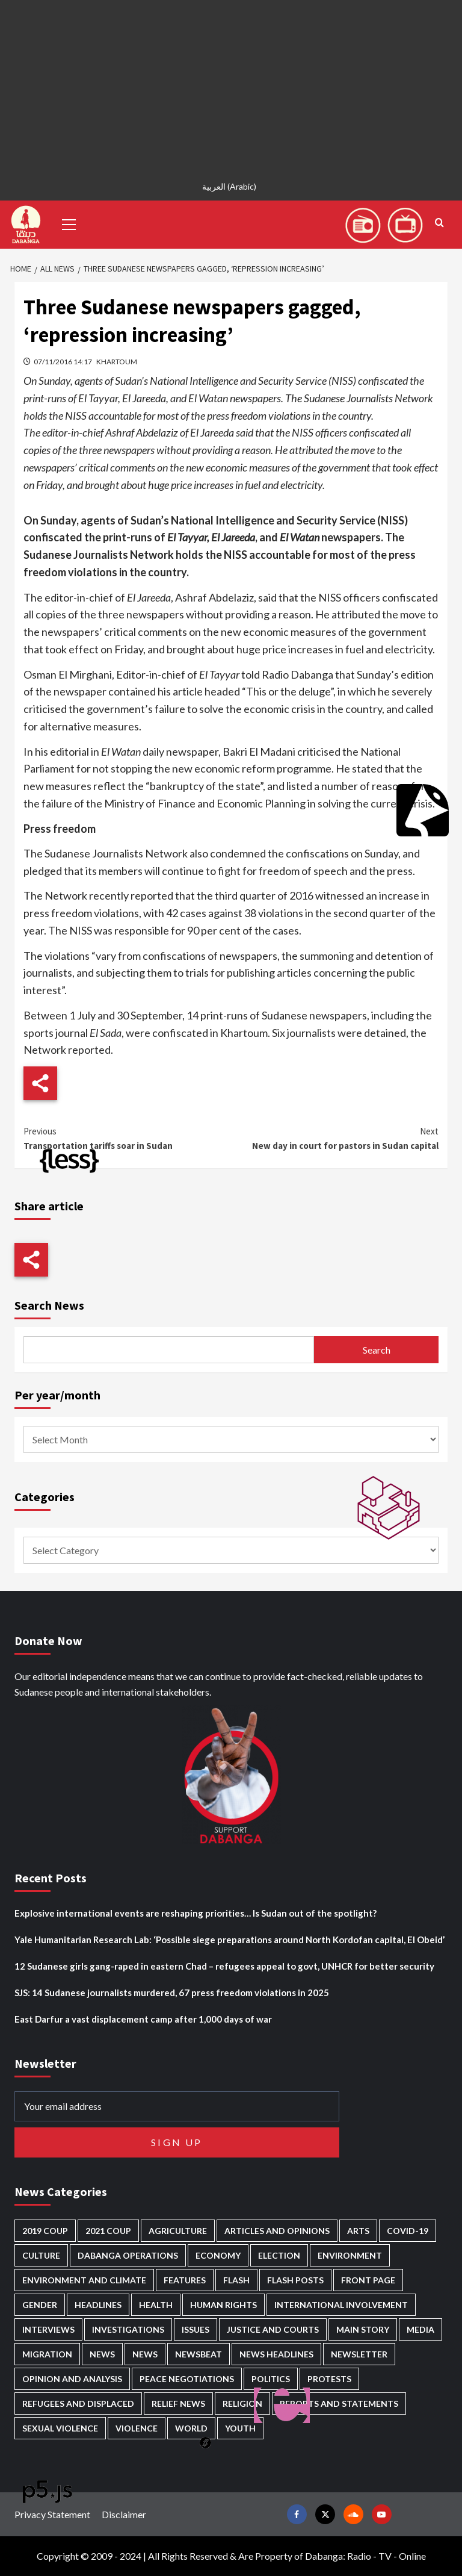 The height and width of the screenshot is (2576, 462). I want to click on p5.js creative coding library logo, so click(48, 2492).